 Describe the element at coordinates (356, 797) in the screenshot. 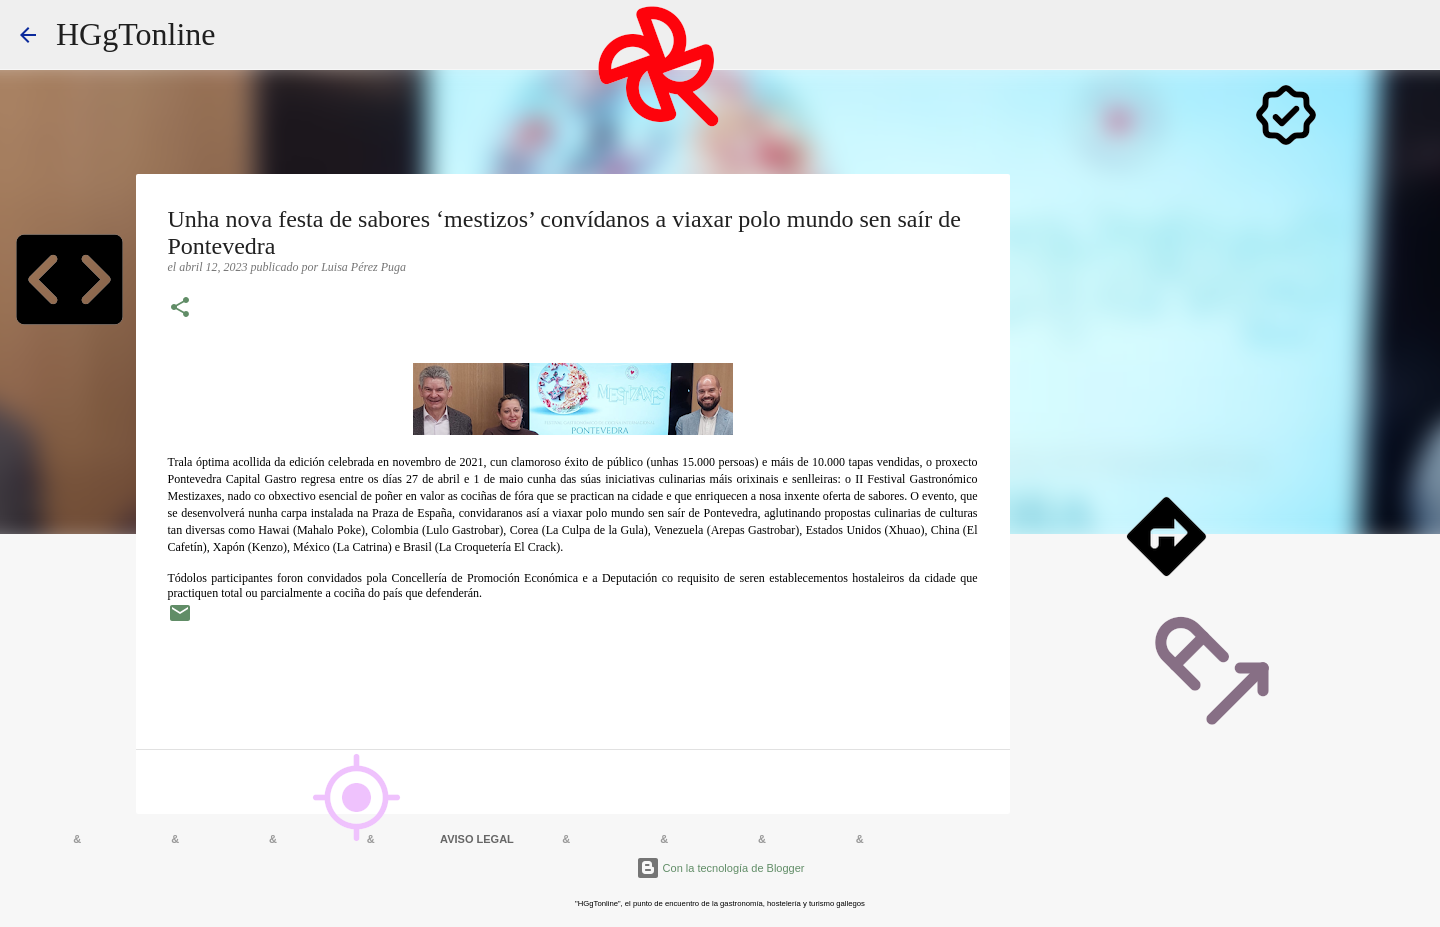

I see `lock onto current GPS location` at that location.